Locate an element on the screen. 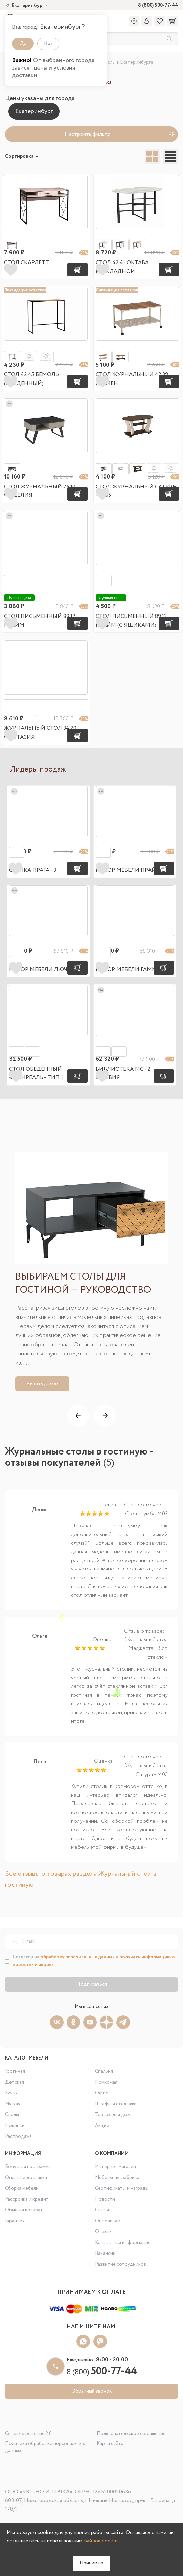 This screenshot has height=2576, width=183. initiate attack or combat action is located at coordinates (118, 1693).